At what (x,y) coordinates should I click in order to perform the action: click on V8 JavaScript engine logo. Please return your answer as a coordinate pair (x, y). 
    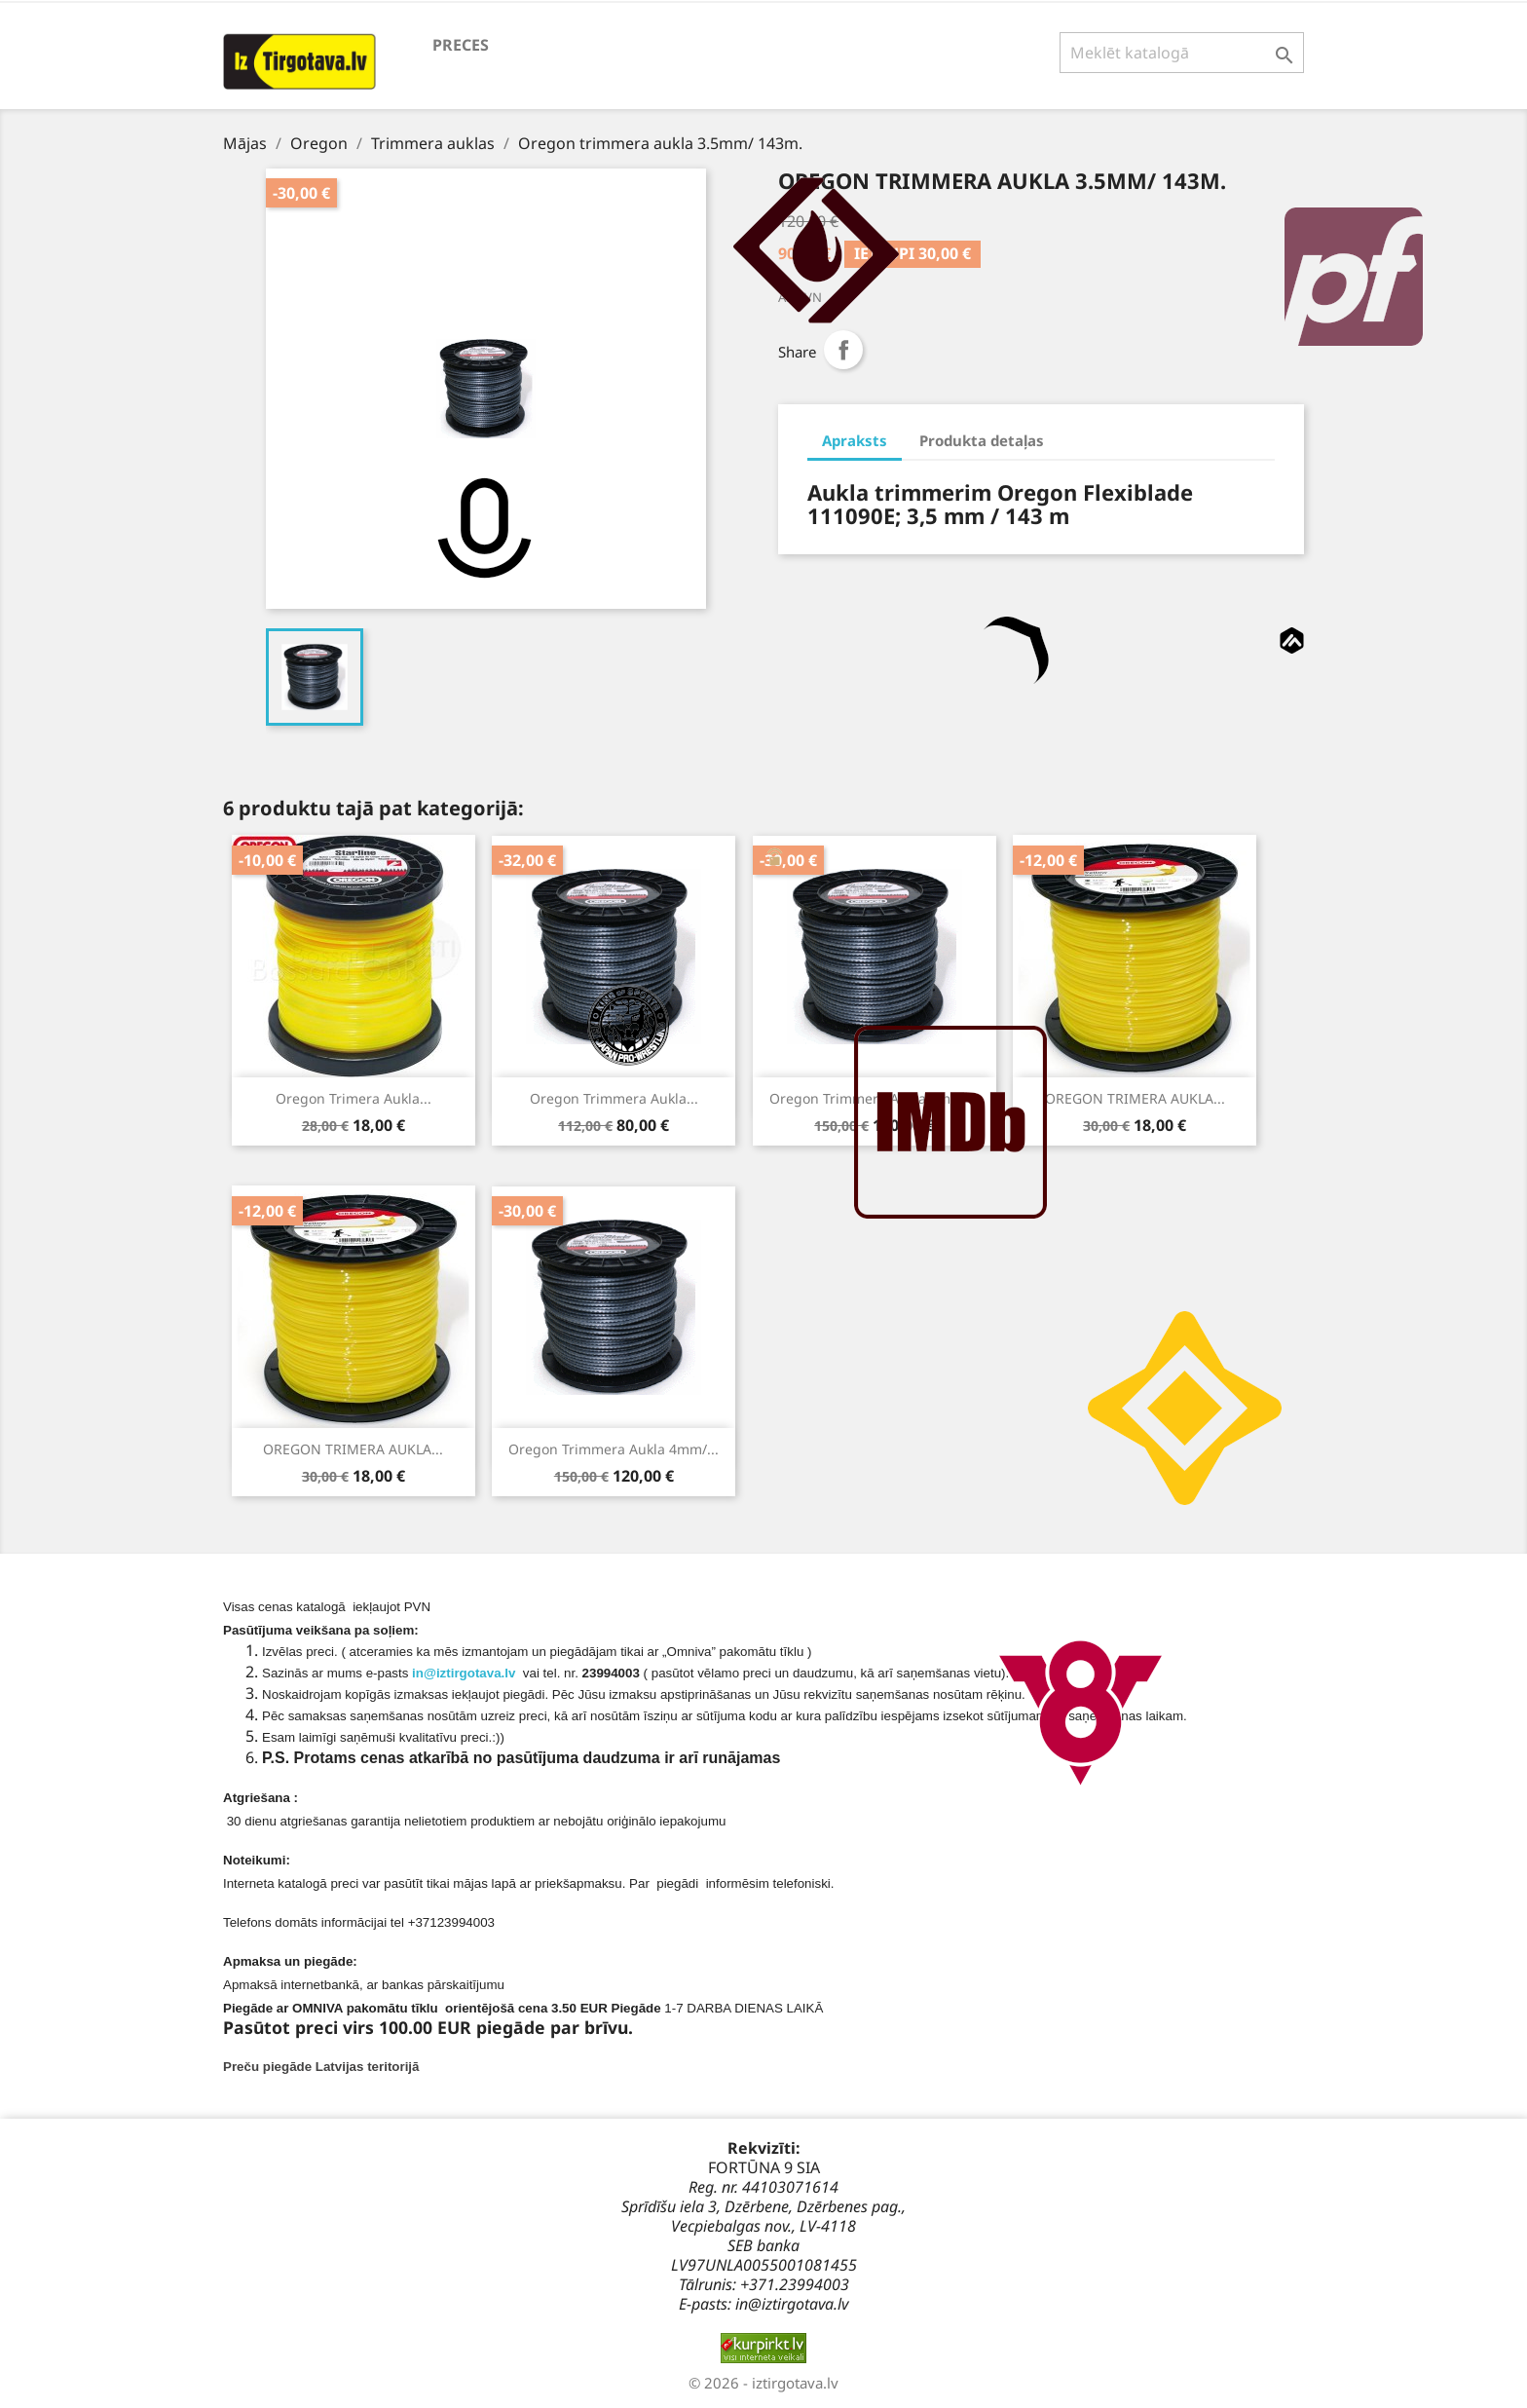
    Looking at the image, I should click on (1080, 1712).